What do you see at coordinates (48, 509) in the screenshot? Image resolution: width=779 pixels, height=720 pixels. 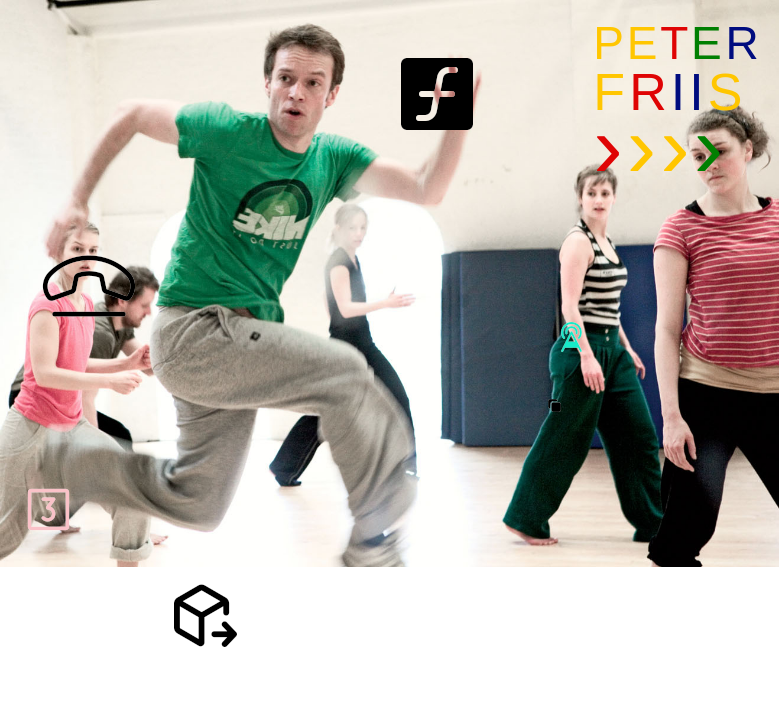 I see `select option three from a list` at bounding box center [48, 509].